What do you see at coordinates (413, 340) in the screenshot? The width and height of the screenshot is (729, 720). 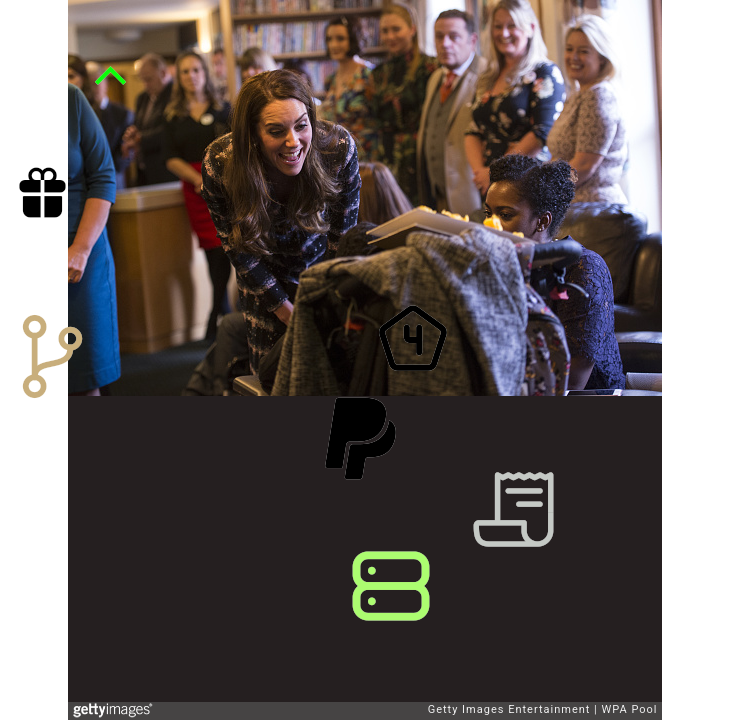 I see `indicates step 4 in a multi-step process` at bounding box center [413, 340].